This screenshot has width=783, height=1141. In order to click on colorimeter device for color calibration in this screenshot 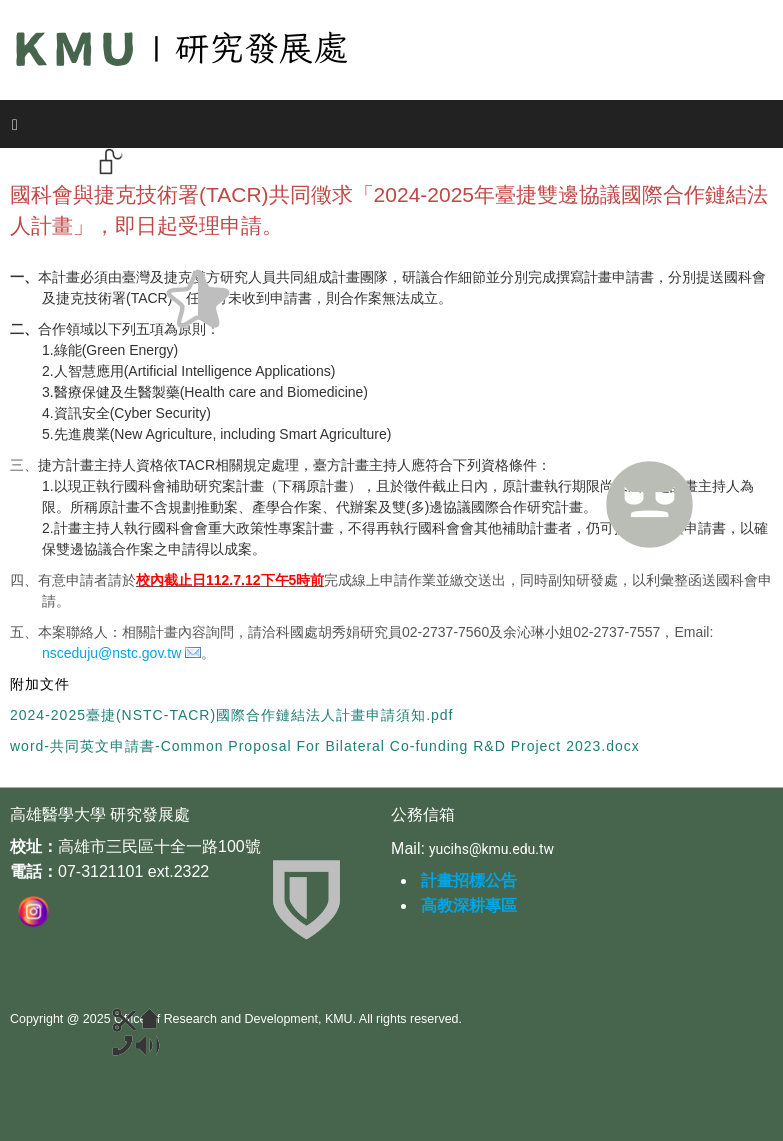, I will do `click(110, 161)`.